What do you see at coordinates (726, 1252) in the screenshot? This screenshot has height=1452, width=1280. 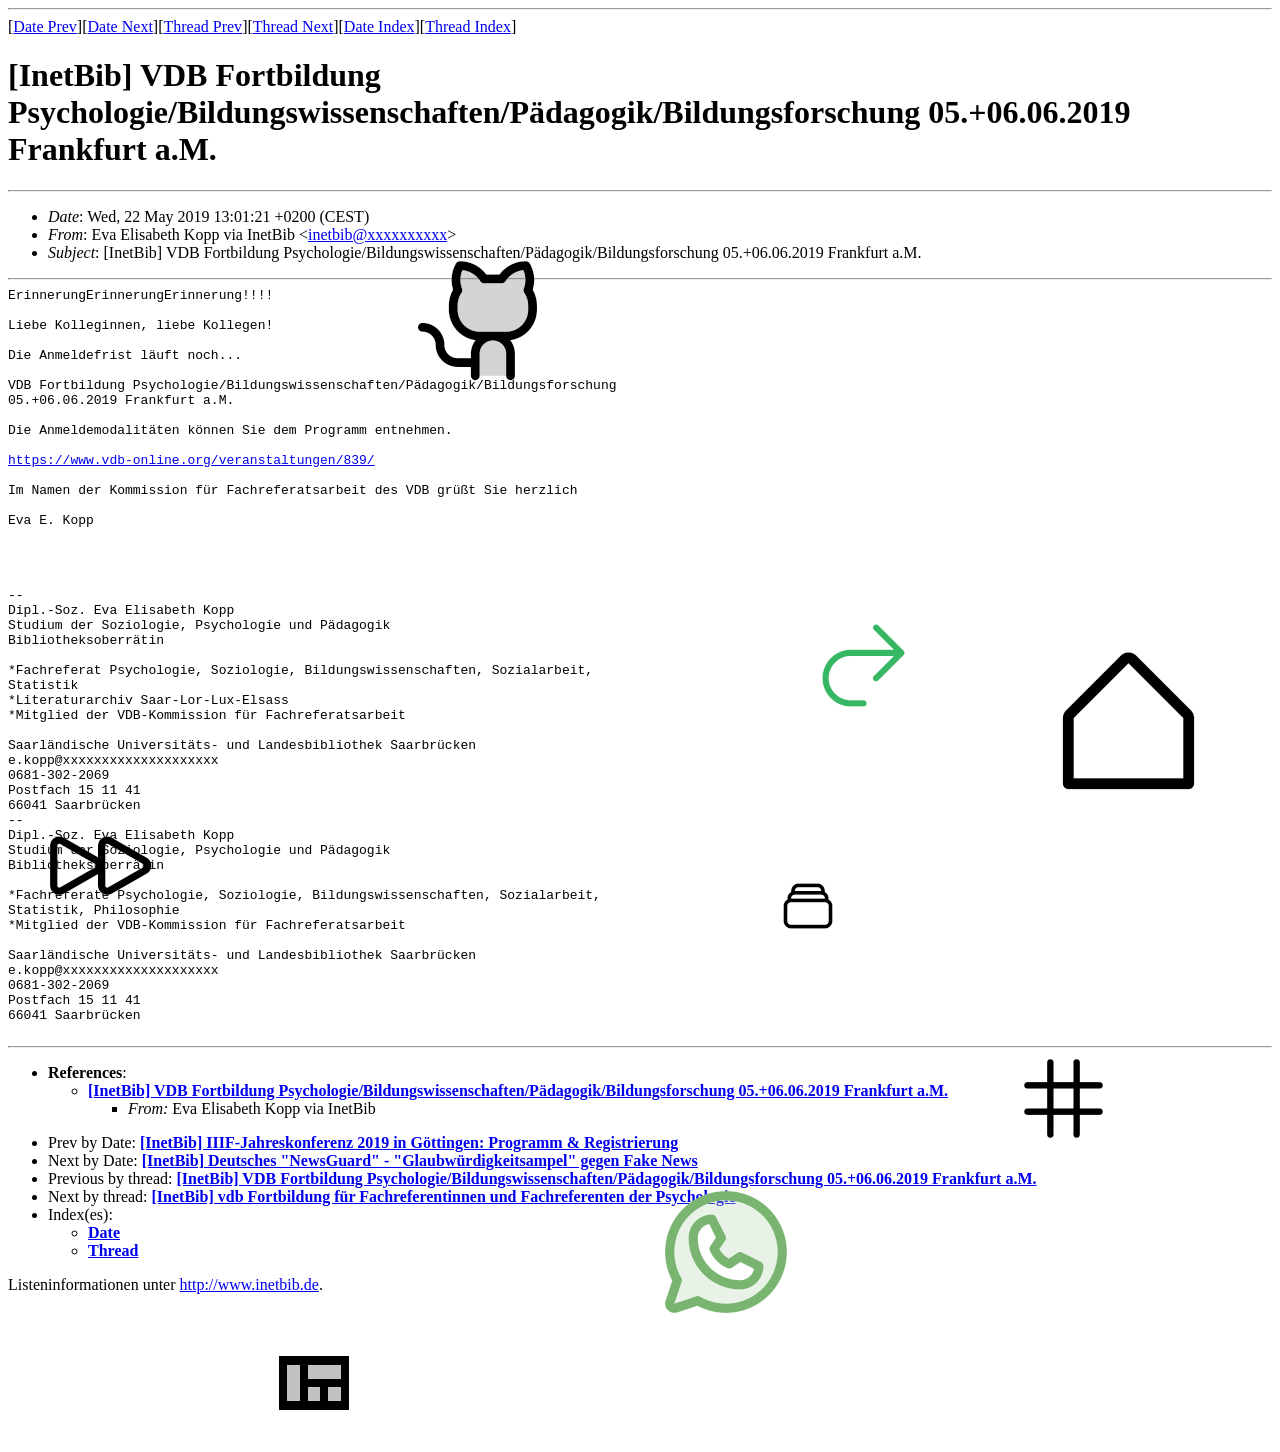 I see `open WhatsApp messaging app` at bounding box center [726, 1252].